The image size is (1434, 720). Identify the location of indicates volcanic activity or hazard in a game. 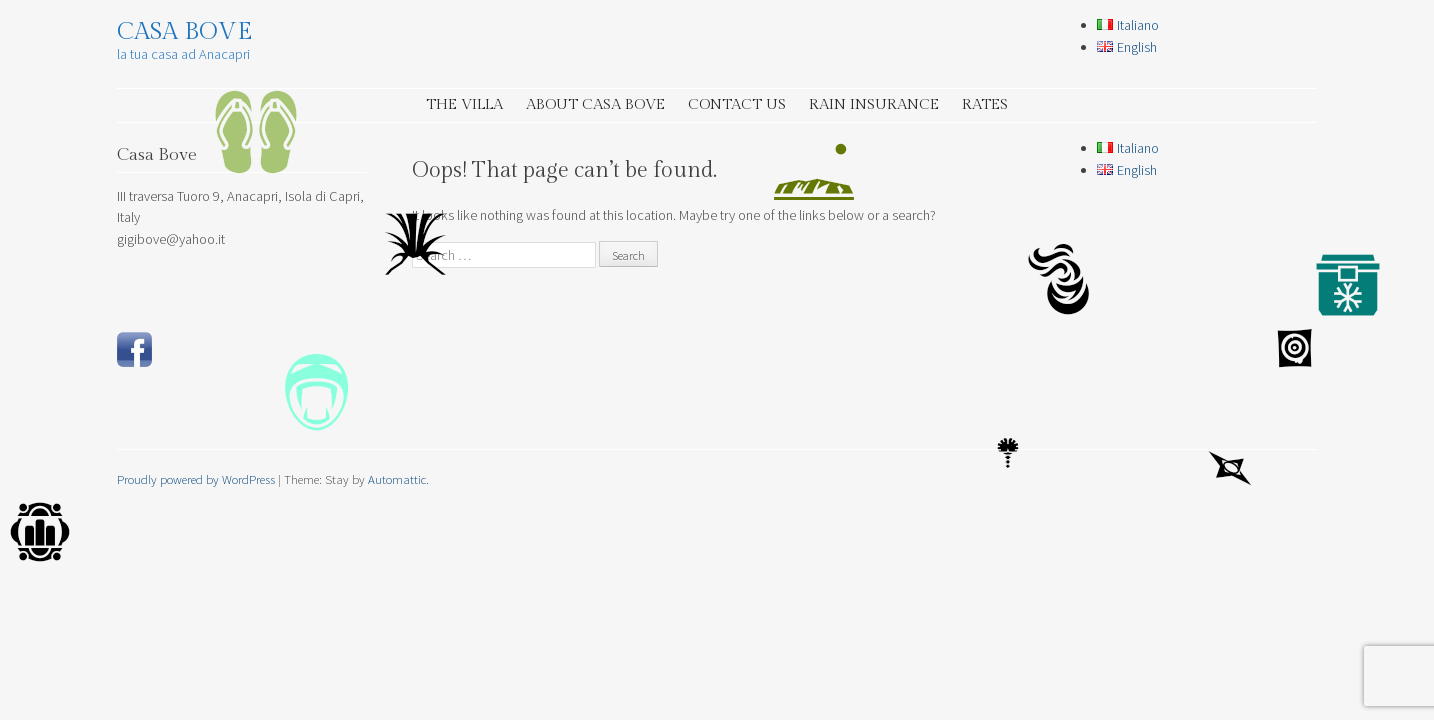
(415, 244).